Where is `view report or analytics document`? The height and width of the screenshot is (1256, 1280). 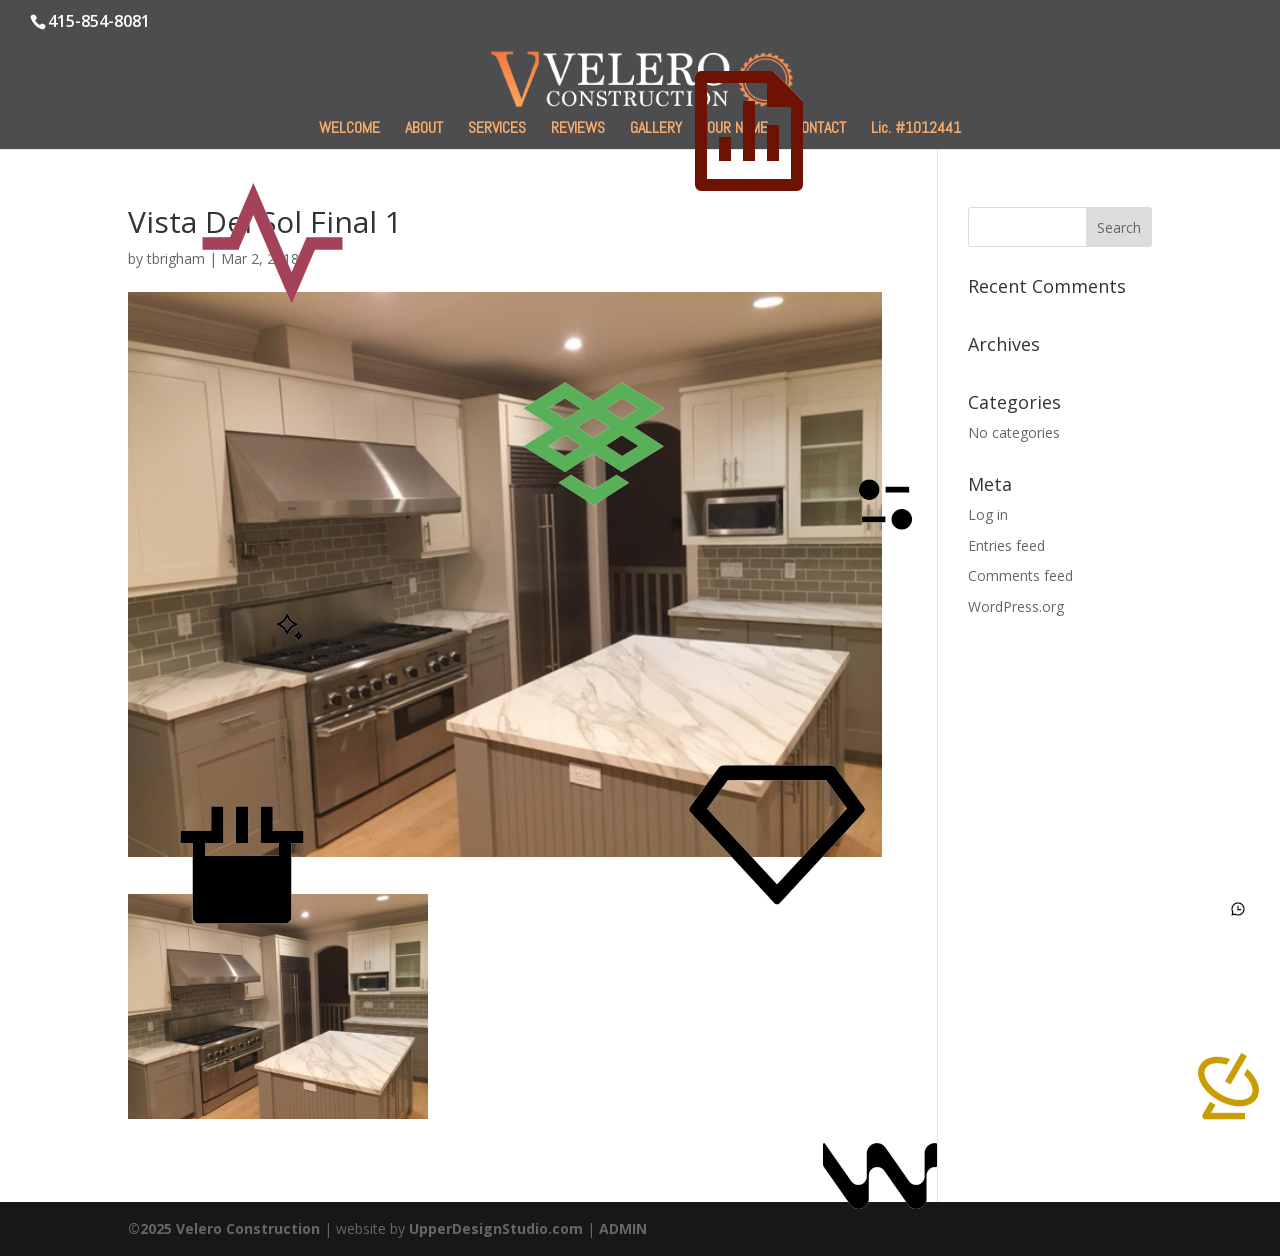
view report or analytics document is located at coordinates (749, 131).